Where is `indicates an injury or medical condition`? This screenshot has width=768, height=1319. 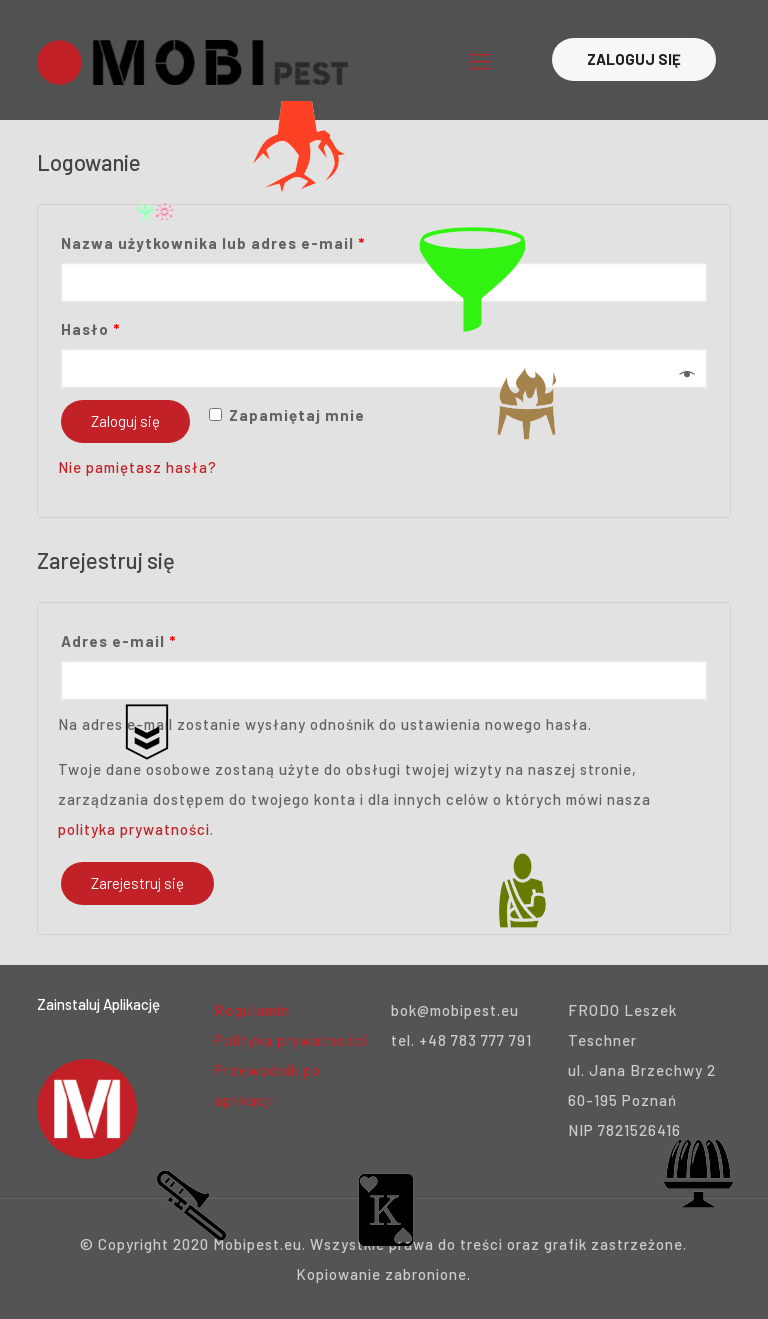
indicates an injury or medical condition is located at coordinates (522, 890).